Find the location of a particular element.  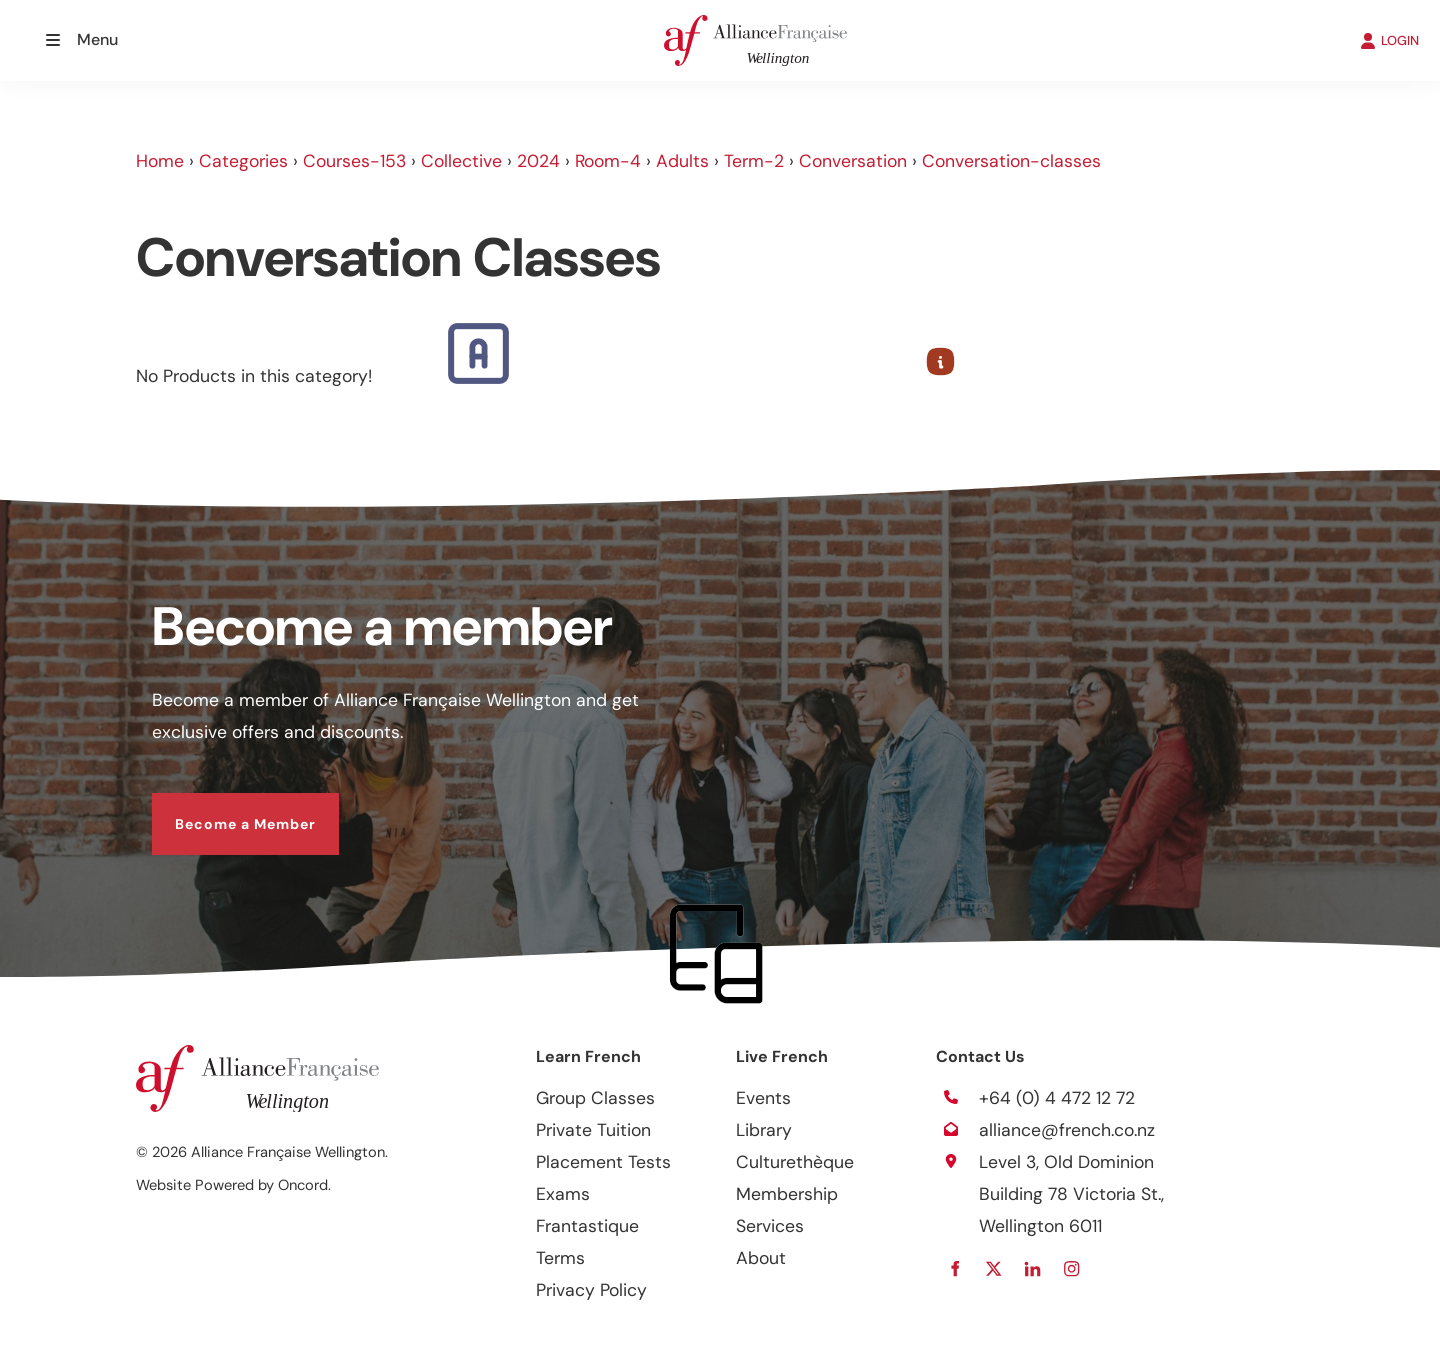

select text formatting option A is located at coordinates (478, 353).